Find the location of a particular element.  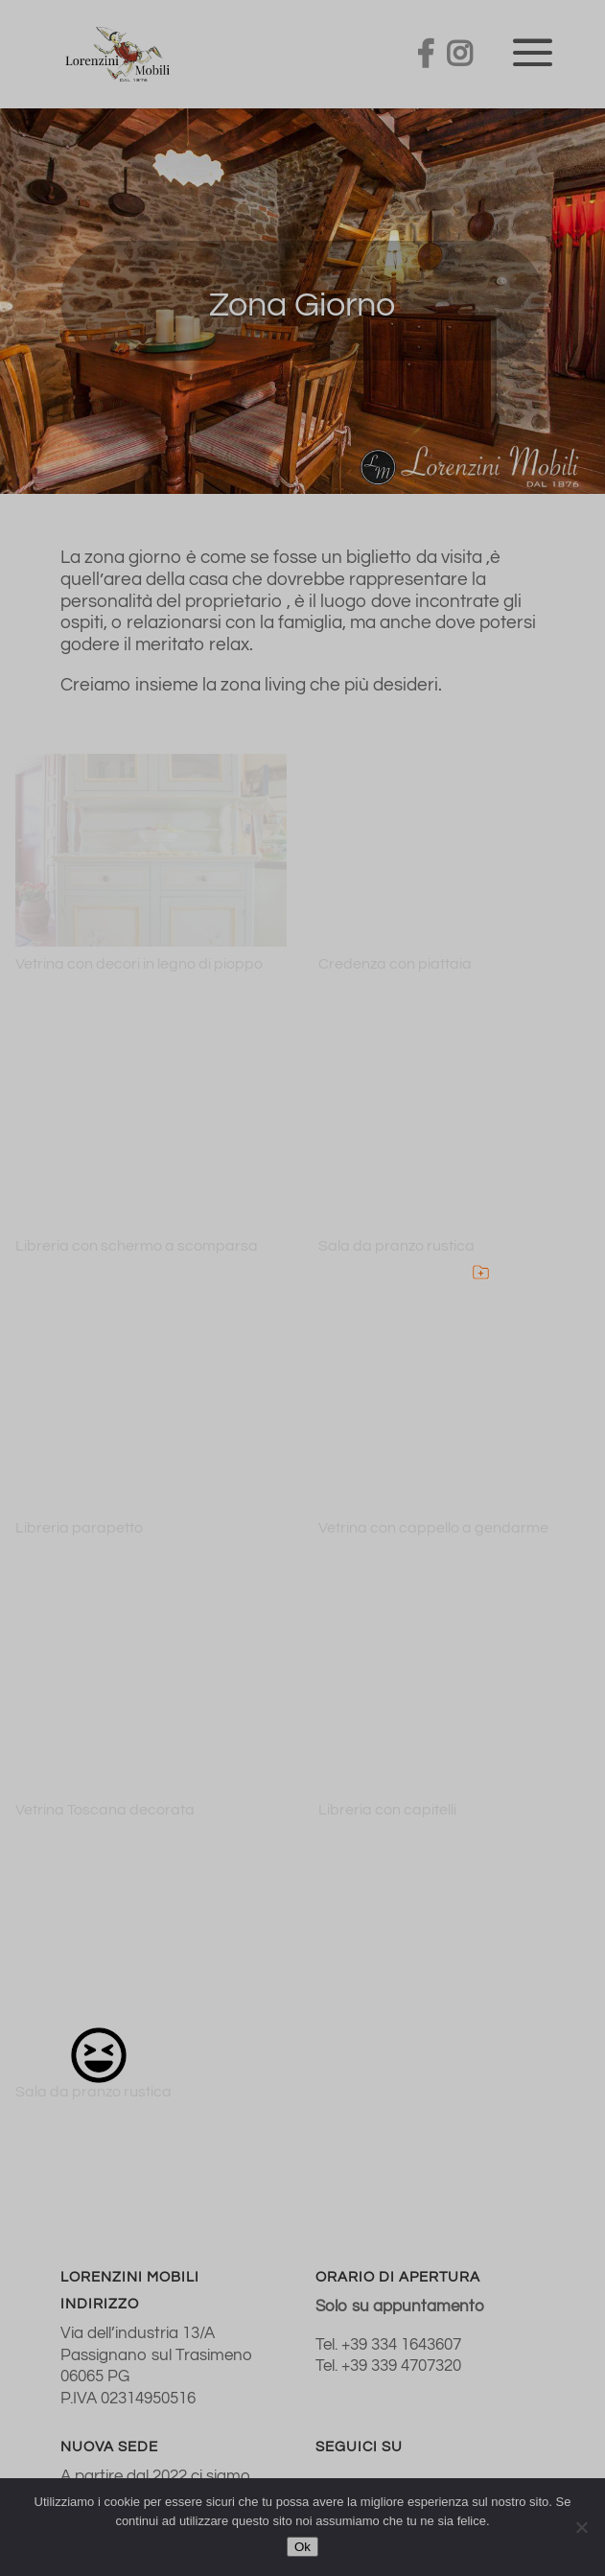

react with a laughing emoji is located at coordinates (99, 2055).